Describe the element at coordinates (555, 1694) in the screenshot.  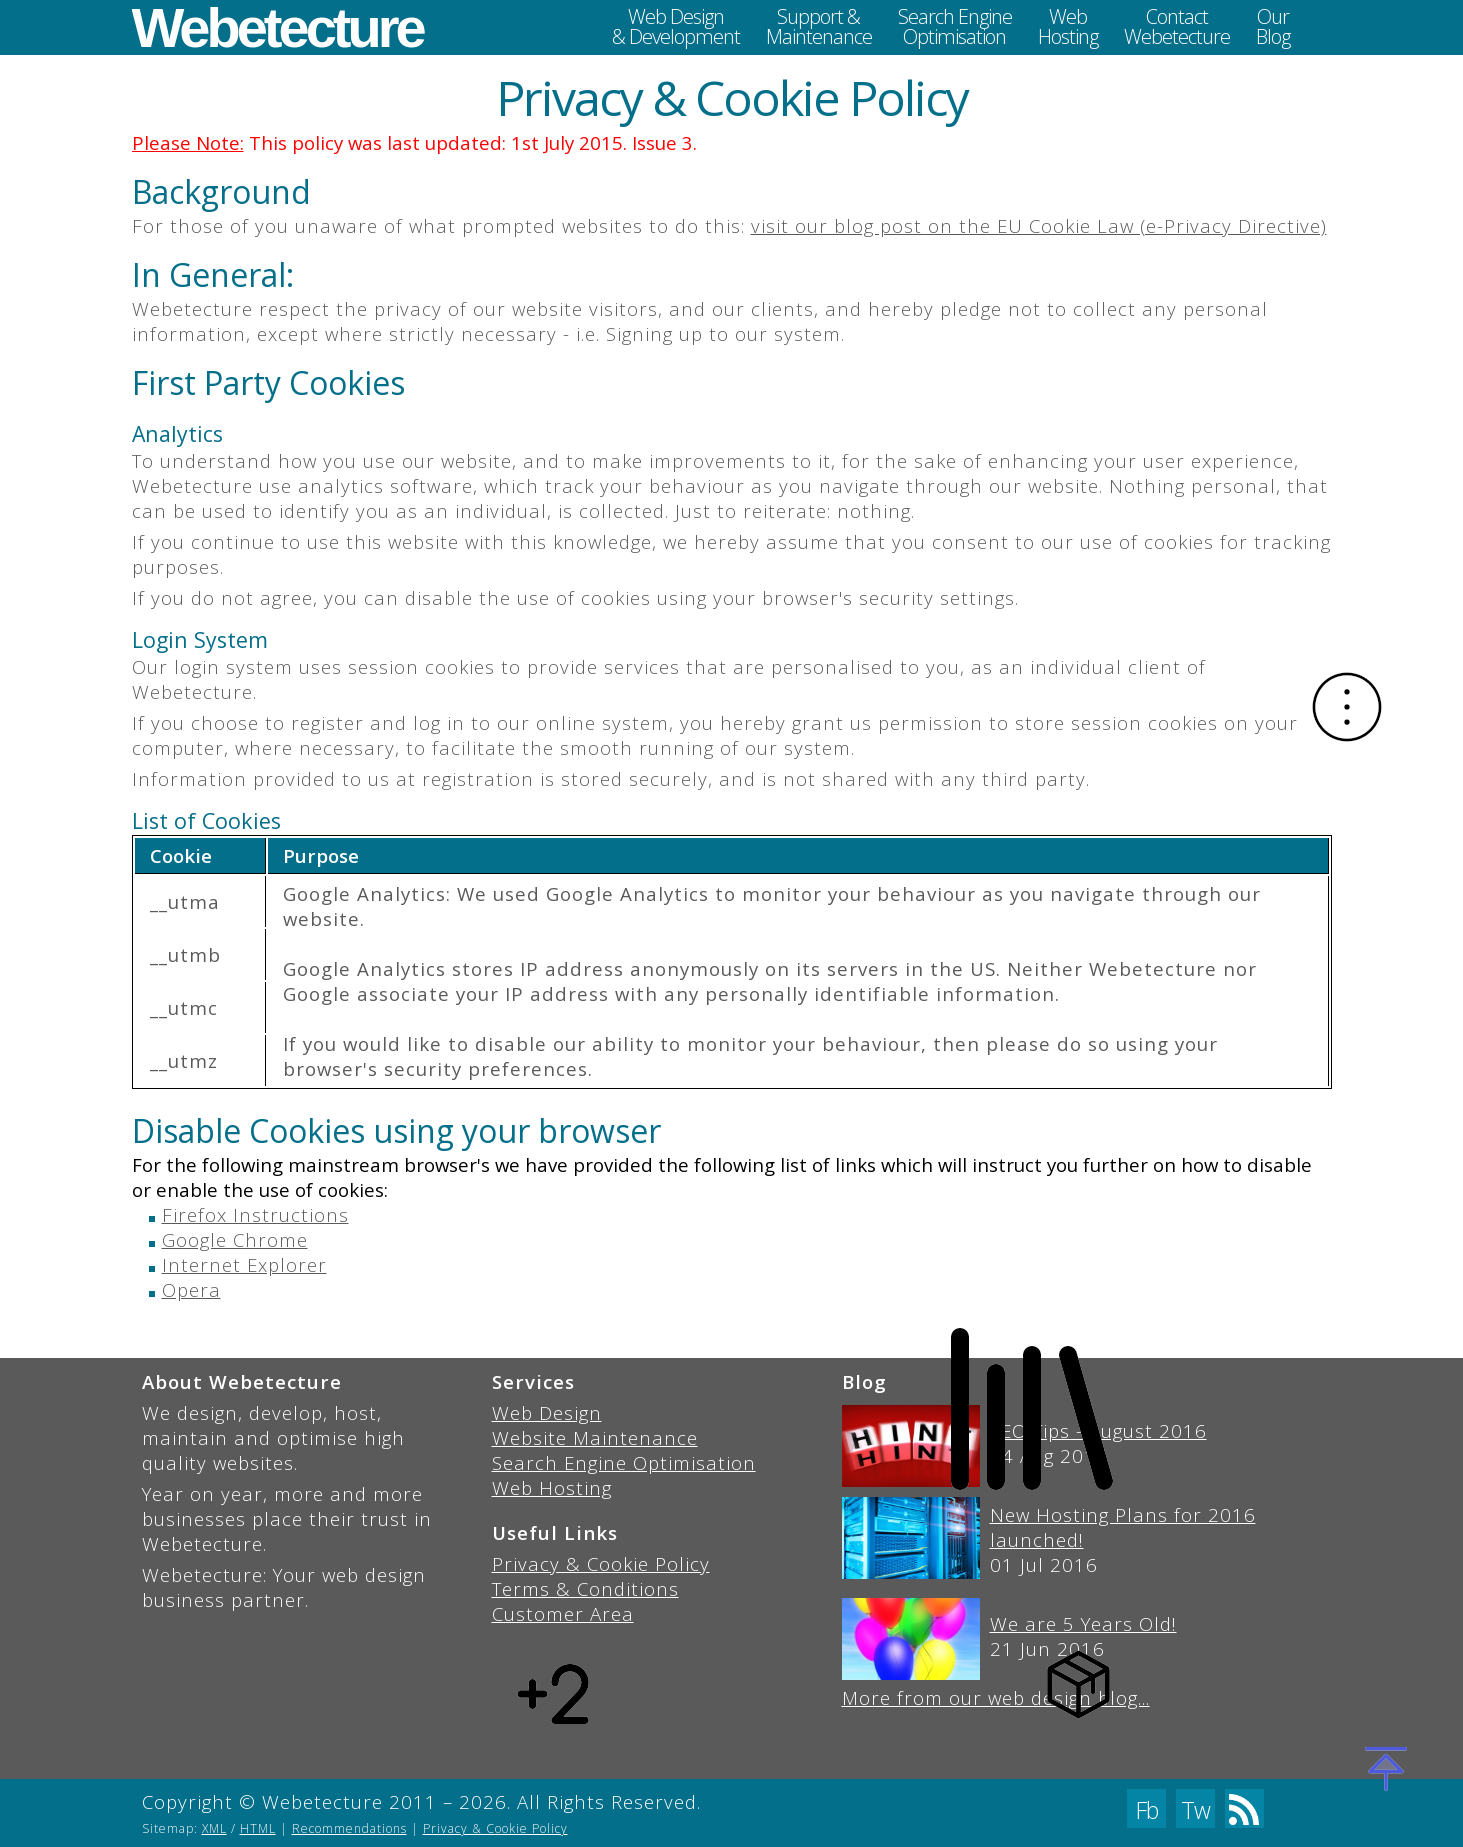
I see `increase exposure by 2 stops` at that location.